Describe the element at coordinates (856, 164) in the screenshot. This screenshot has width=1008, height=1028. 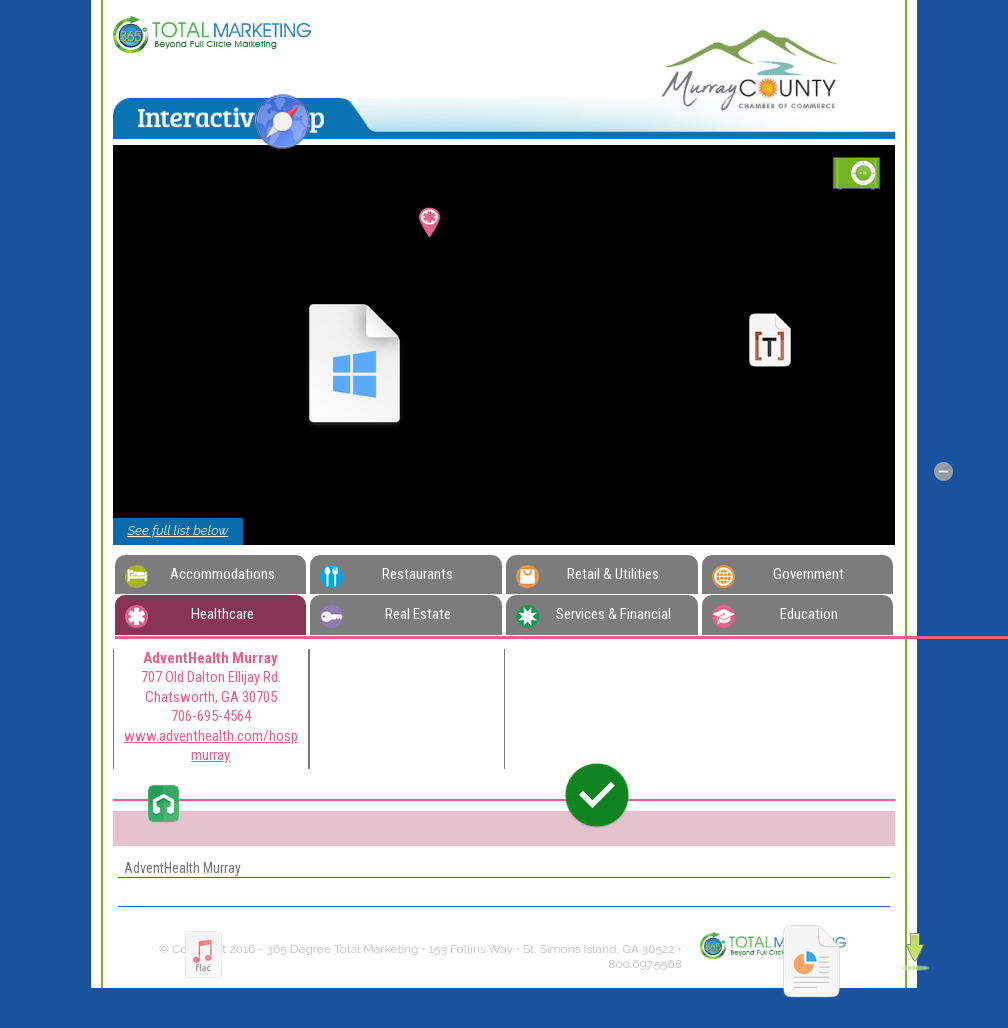
I see `iPod shuffle device indicator` at that location.